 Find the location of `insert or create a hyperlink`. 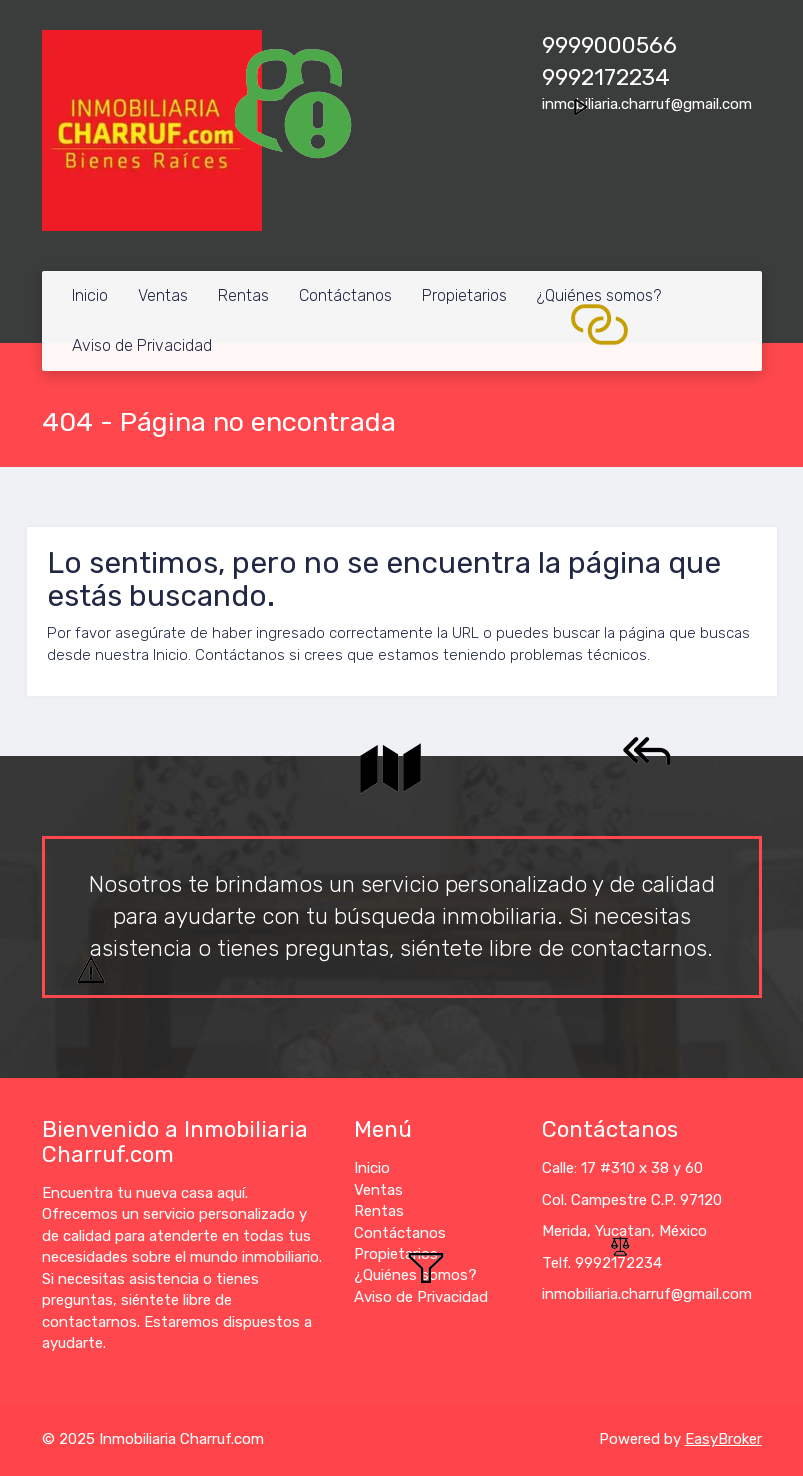

insert or create a hyperlink is located at coordinates (599, 324).